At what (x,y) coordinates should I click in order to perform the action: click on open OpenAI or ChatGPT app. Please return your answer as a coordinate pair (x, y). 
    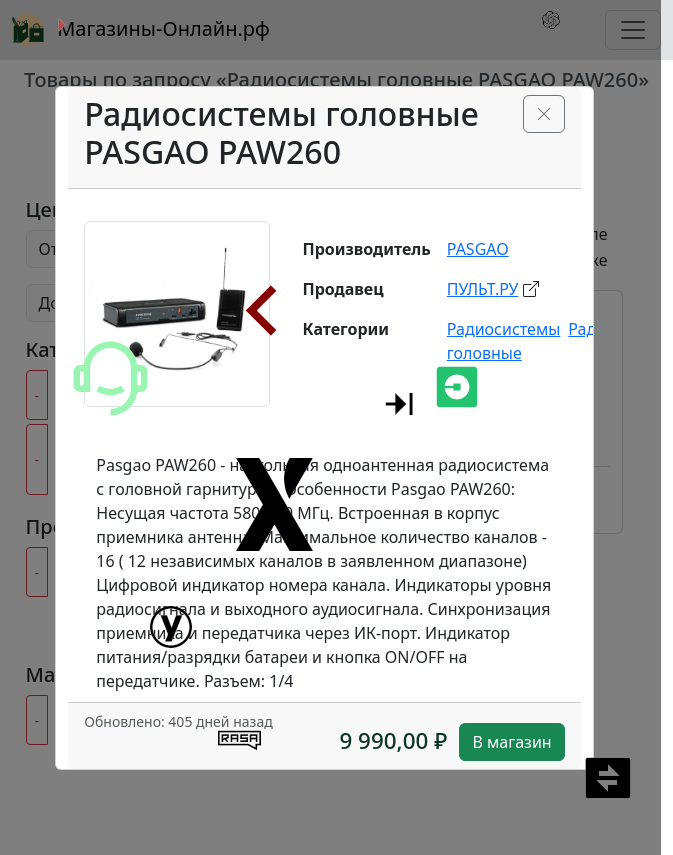
    Looking at the image, I should click on (551, 20).